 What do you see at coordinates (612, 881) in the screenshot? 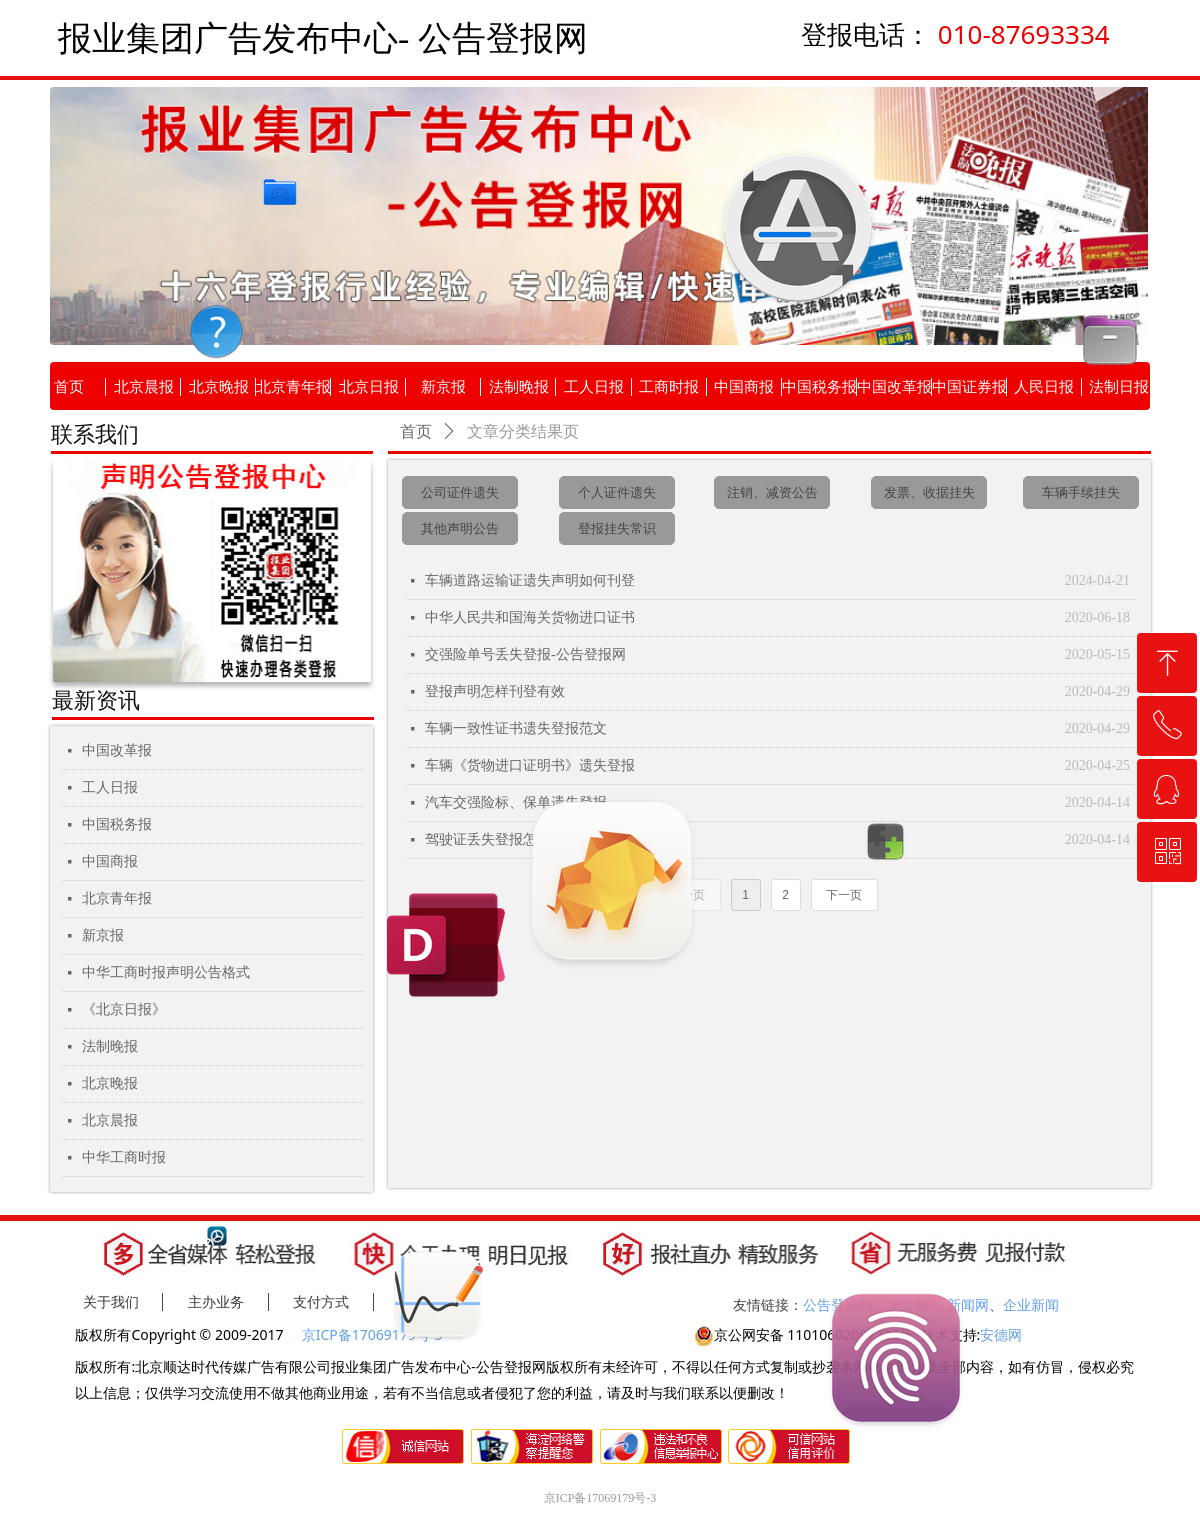
I see `open TablePlus database management app` at bounding box center [612, 881].